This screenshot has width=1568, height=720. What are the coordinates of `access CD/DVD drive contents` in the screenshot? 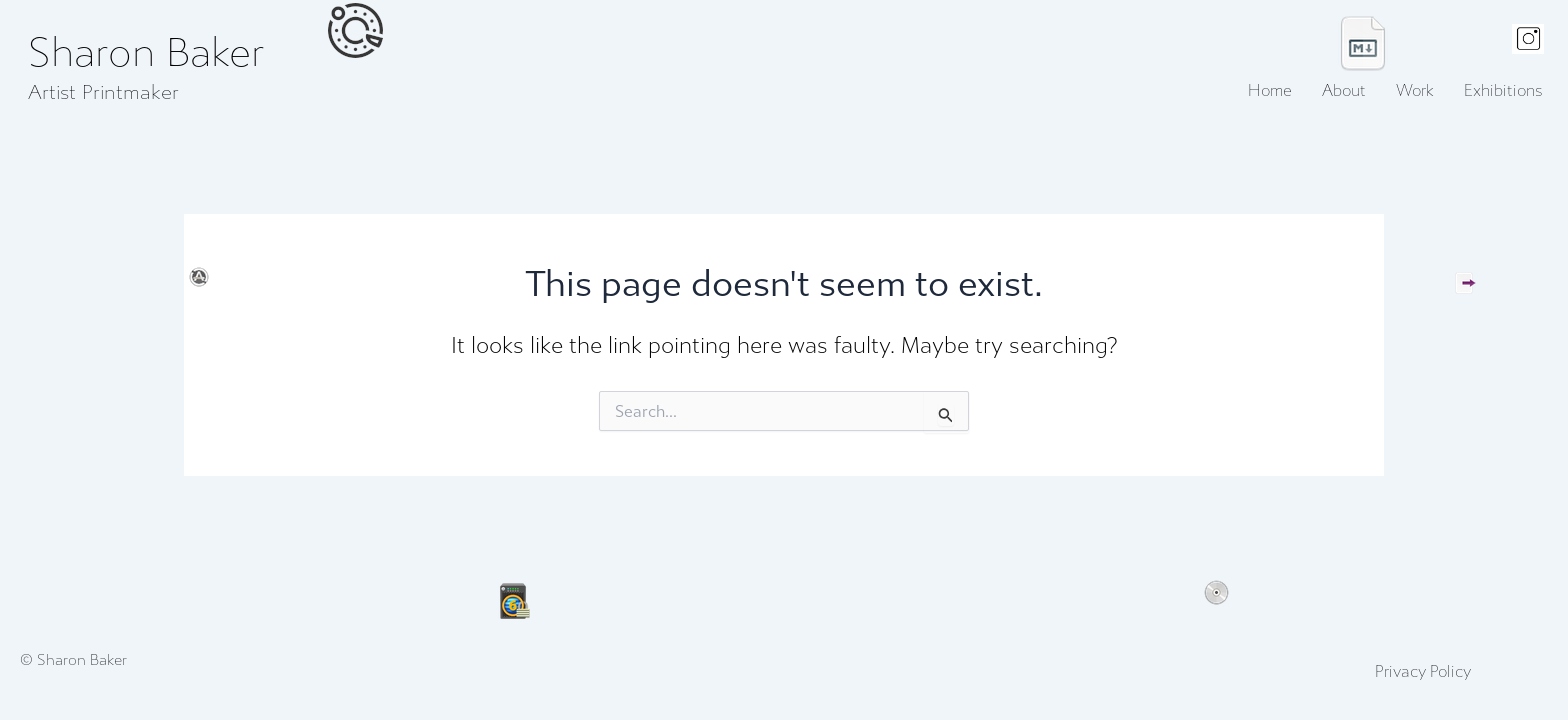 It's located at (1216, 592).